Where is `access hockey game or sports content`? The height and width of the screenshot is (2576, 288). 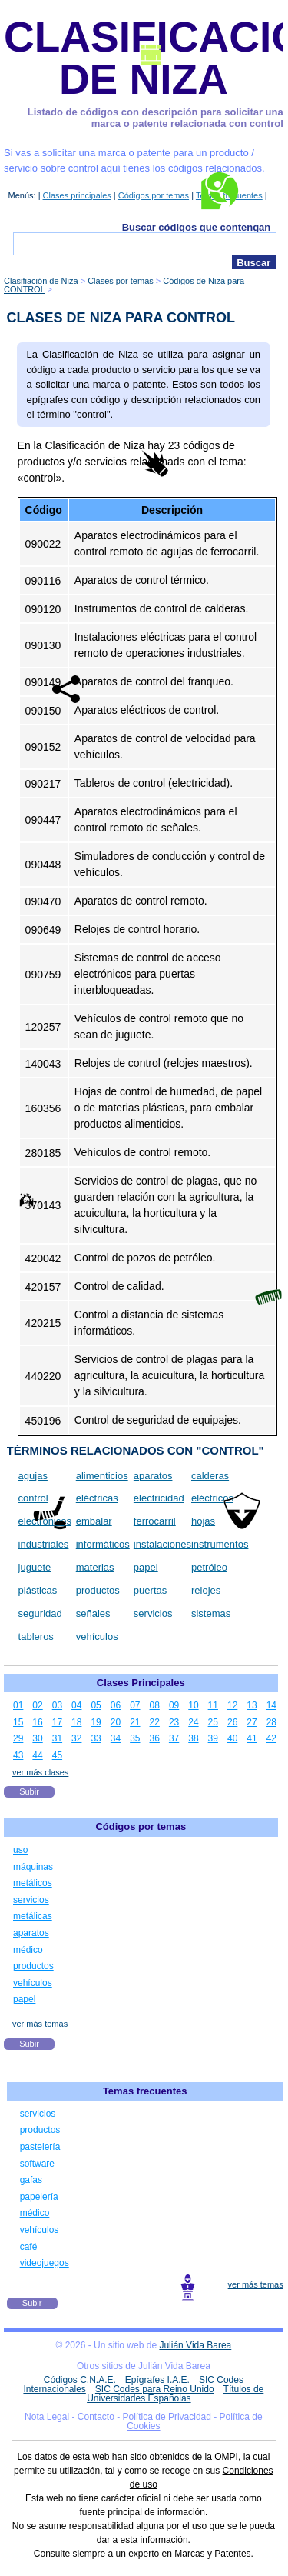 access hockey game or sports content is located at coordinates (50, 1513).